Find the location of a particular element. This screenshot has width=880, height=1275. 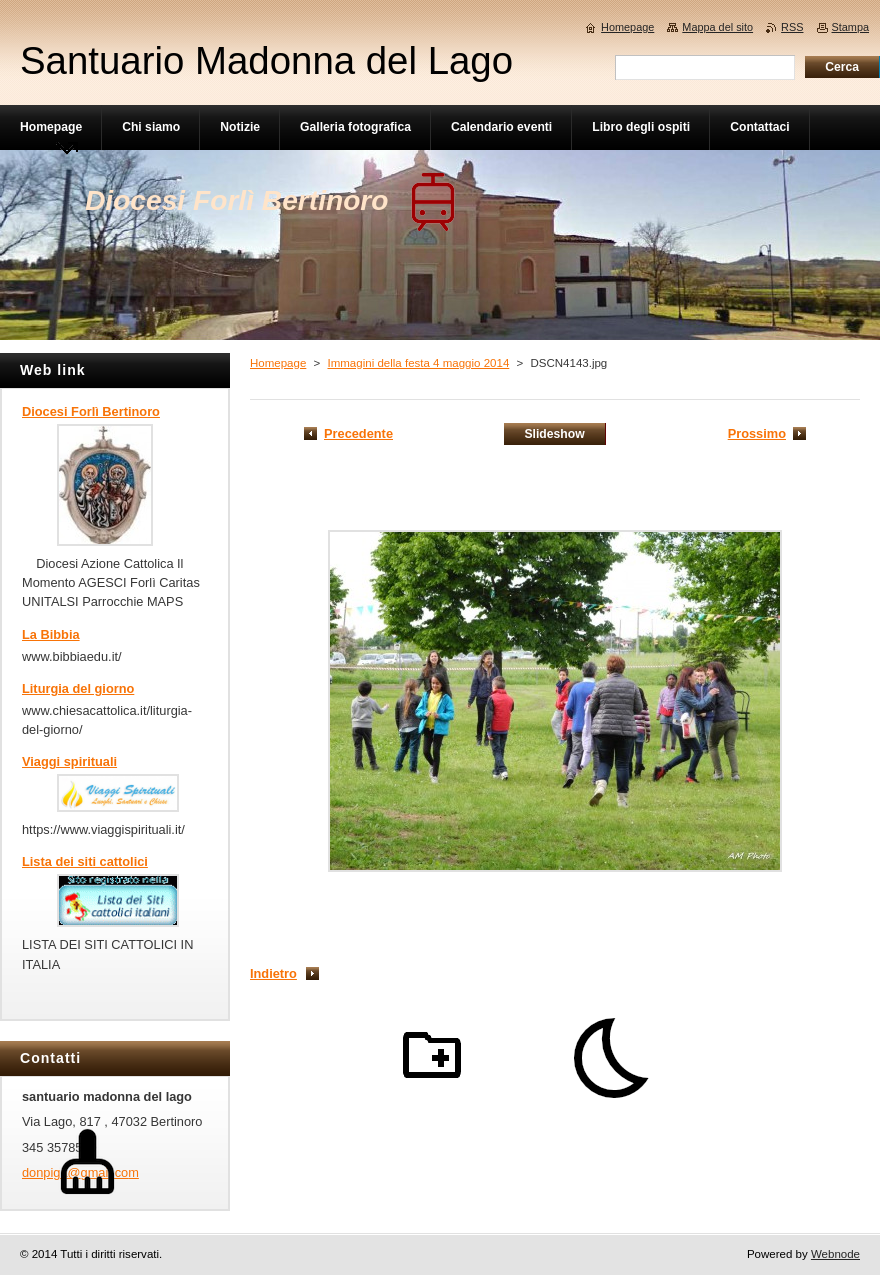

indicates an outgoing call that wasn't answered is located at coordinates (67, 148).